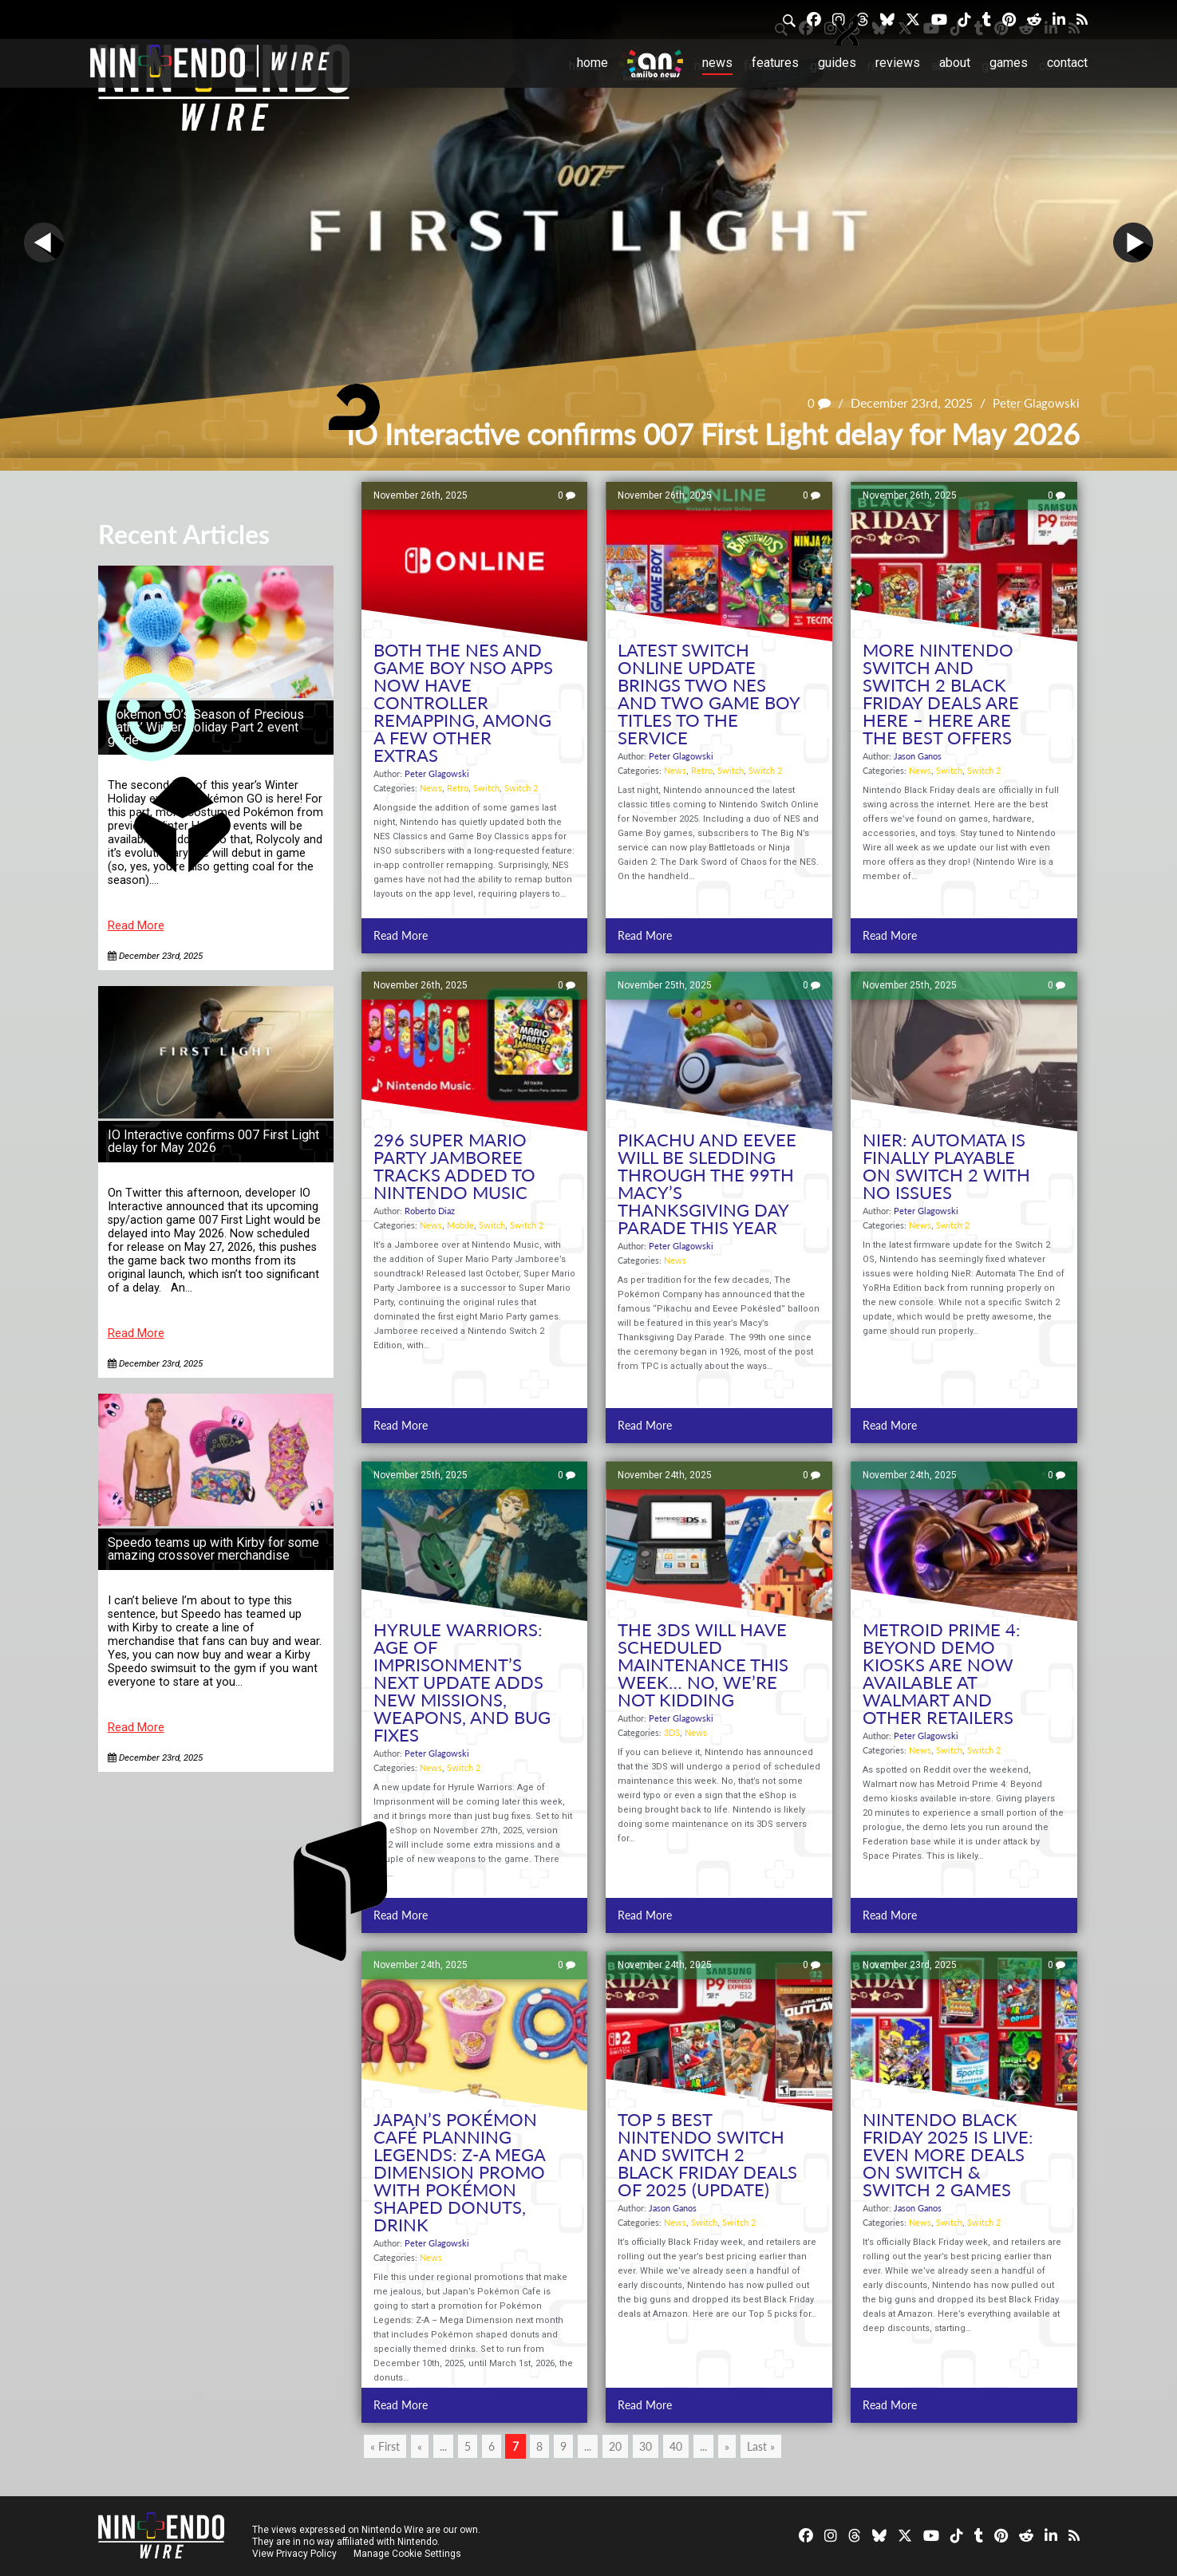 This screenshot has height=2576, width=1177. Describe the element at coordinates (848, 30) in the screenshot. I see `open git extensions application` at that location.